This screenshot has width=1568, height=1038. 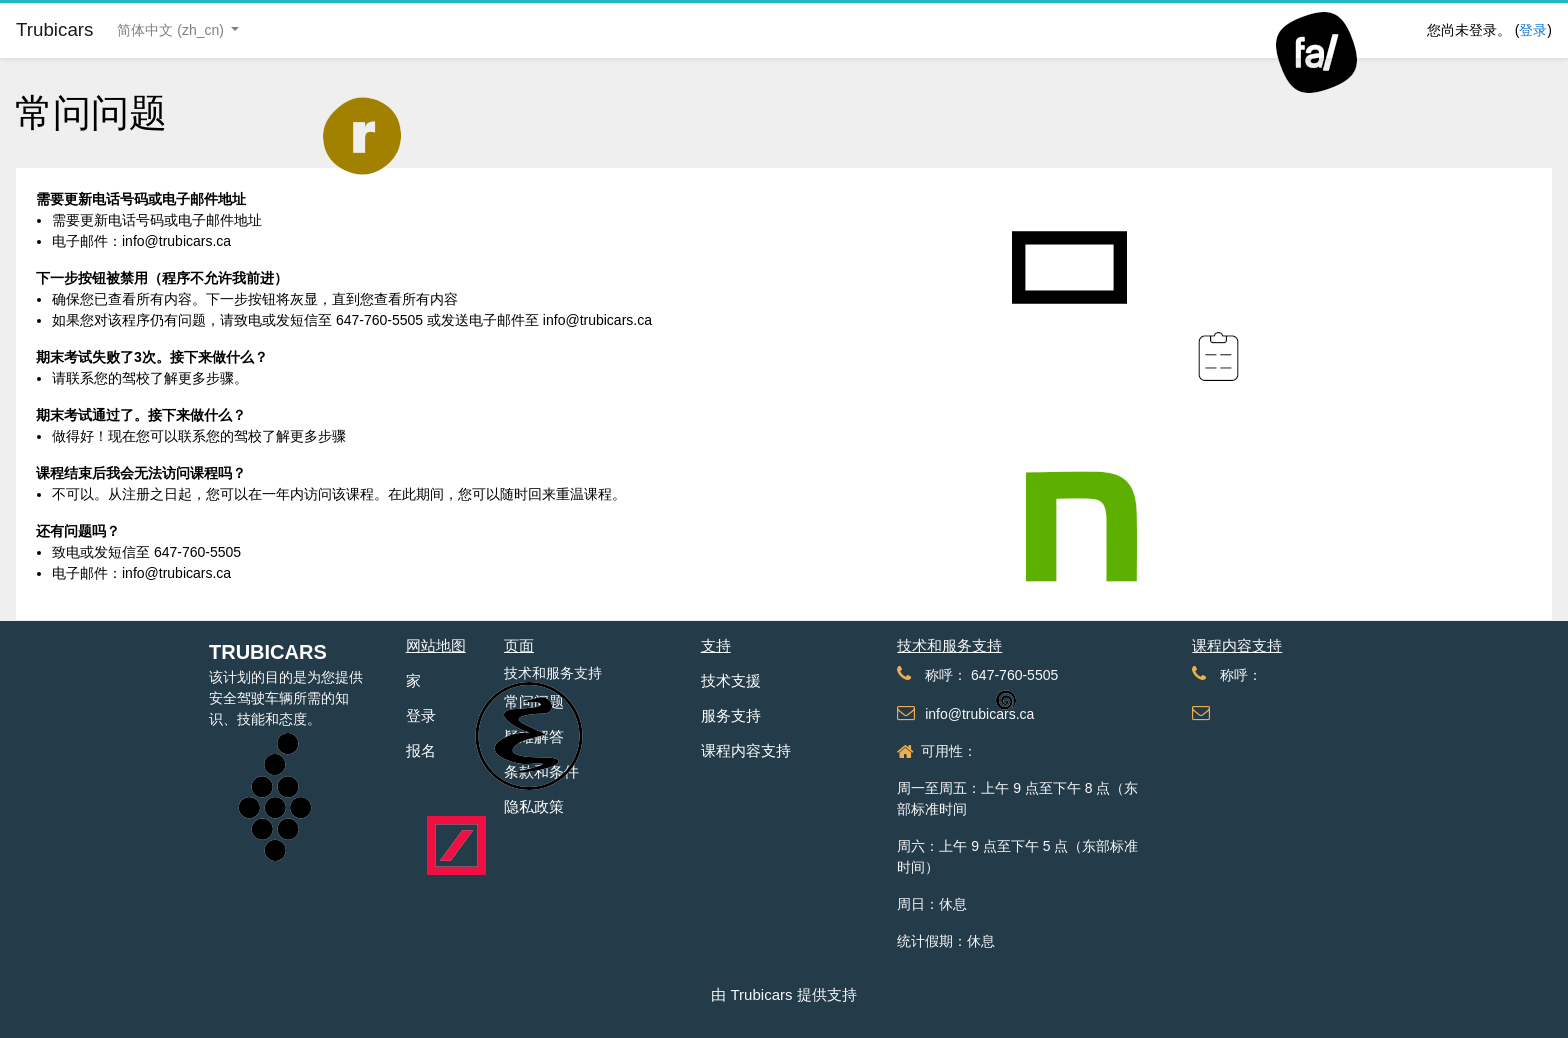 What do you see at coordinates (456, 845) in the screenshot?
I see `access Deutsche Bank banking services` at bounding box center [456, 845].